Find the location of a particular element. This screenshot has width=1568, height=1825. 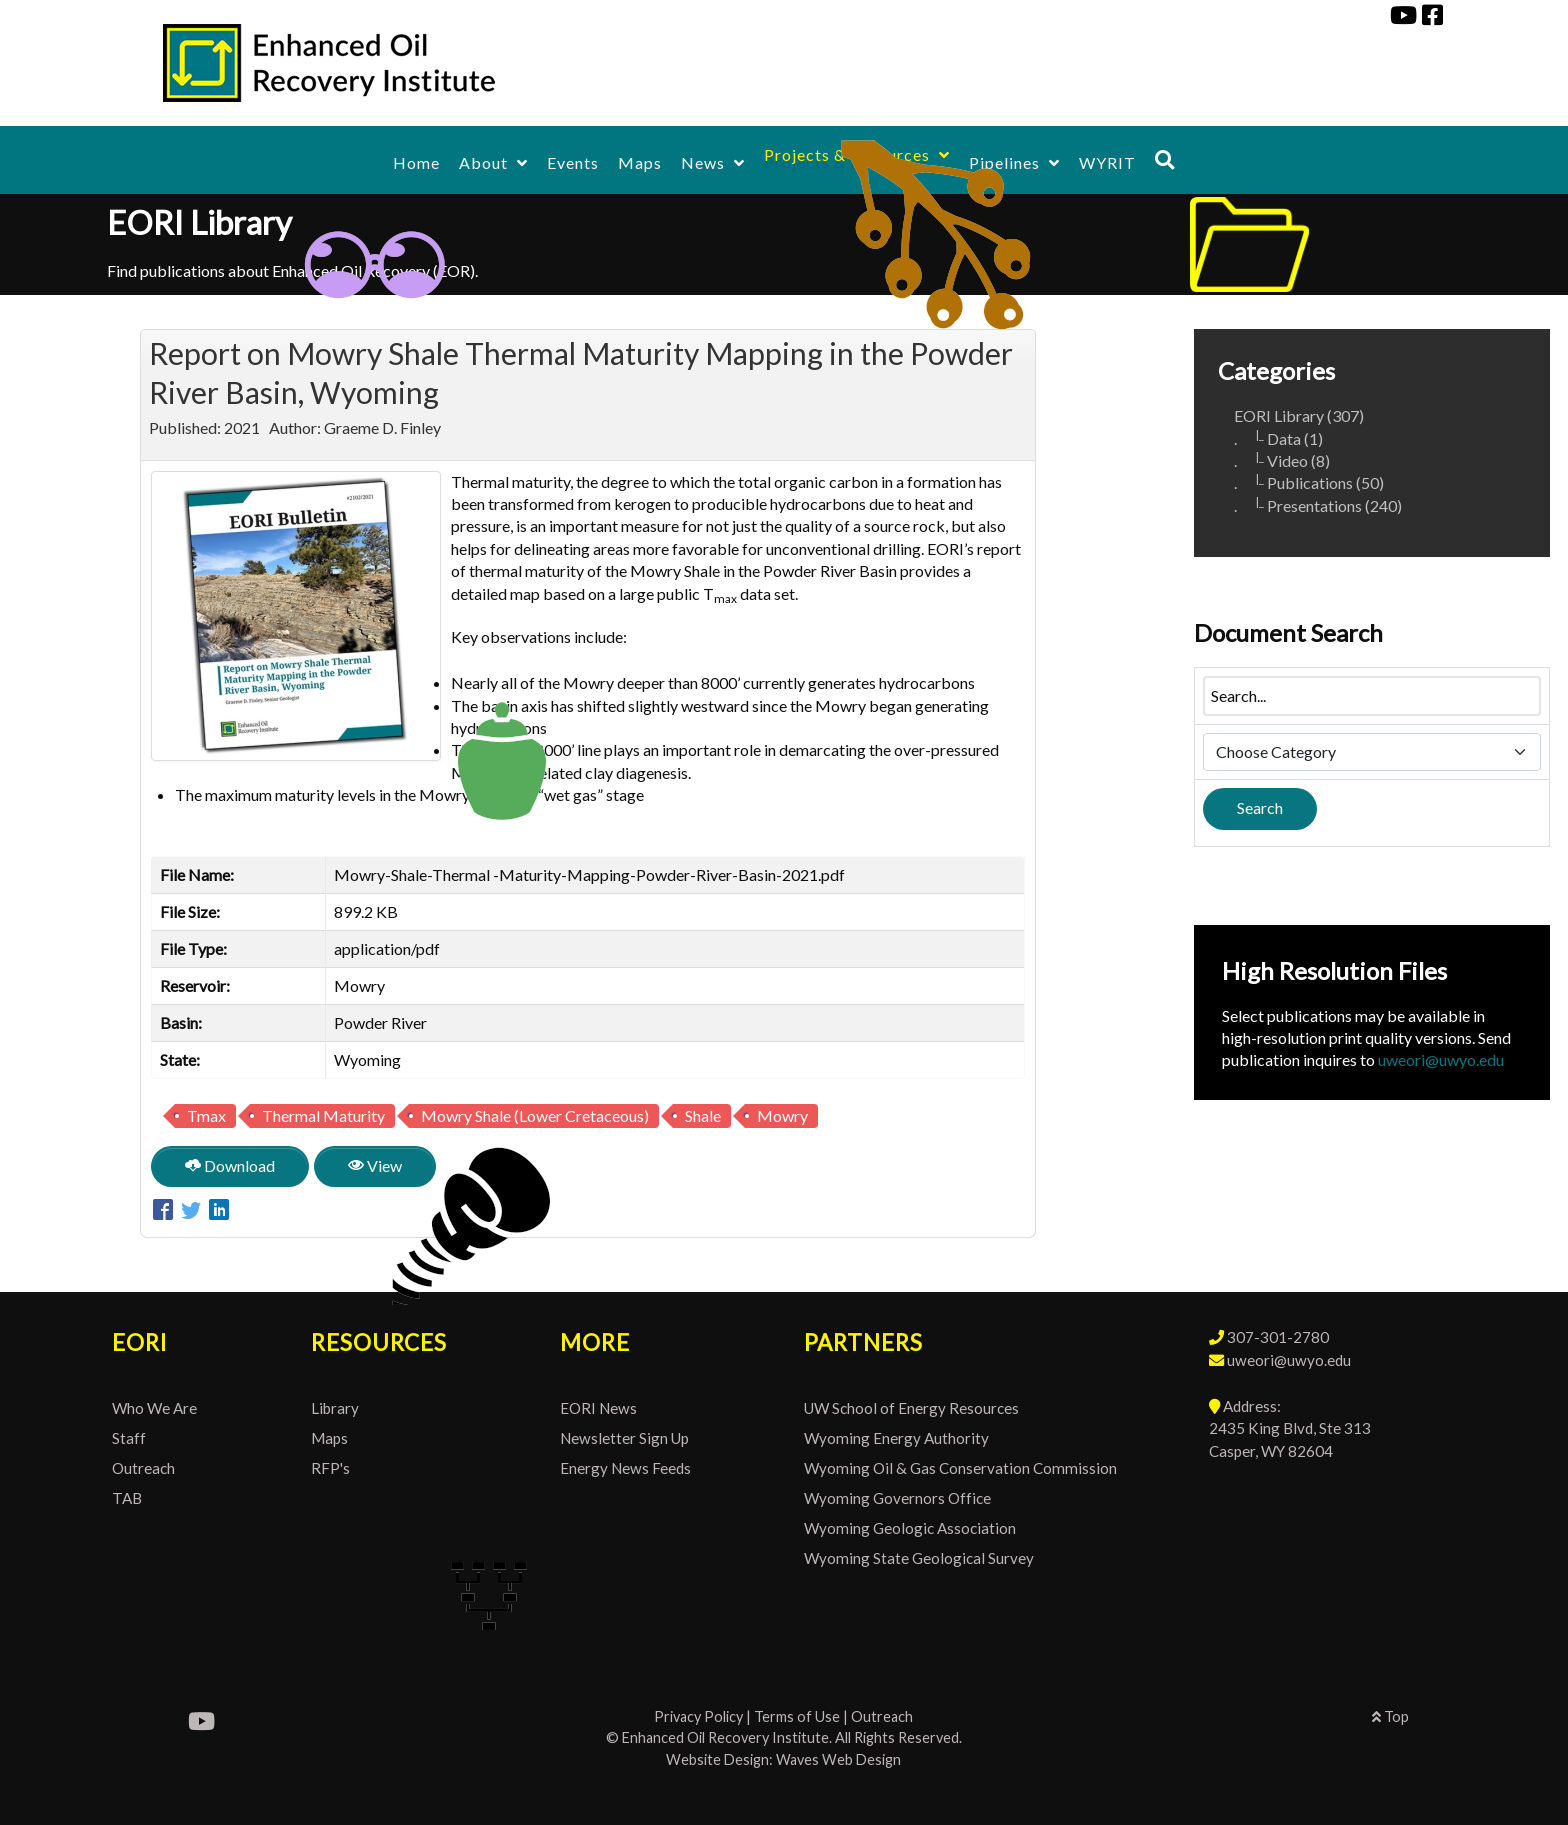

blackcurrant berry ingredient in a cooking or crafting game is located at coordinates (935, 235).